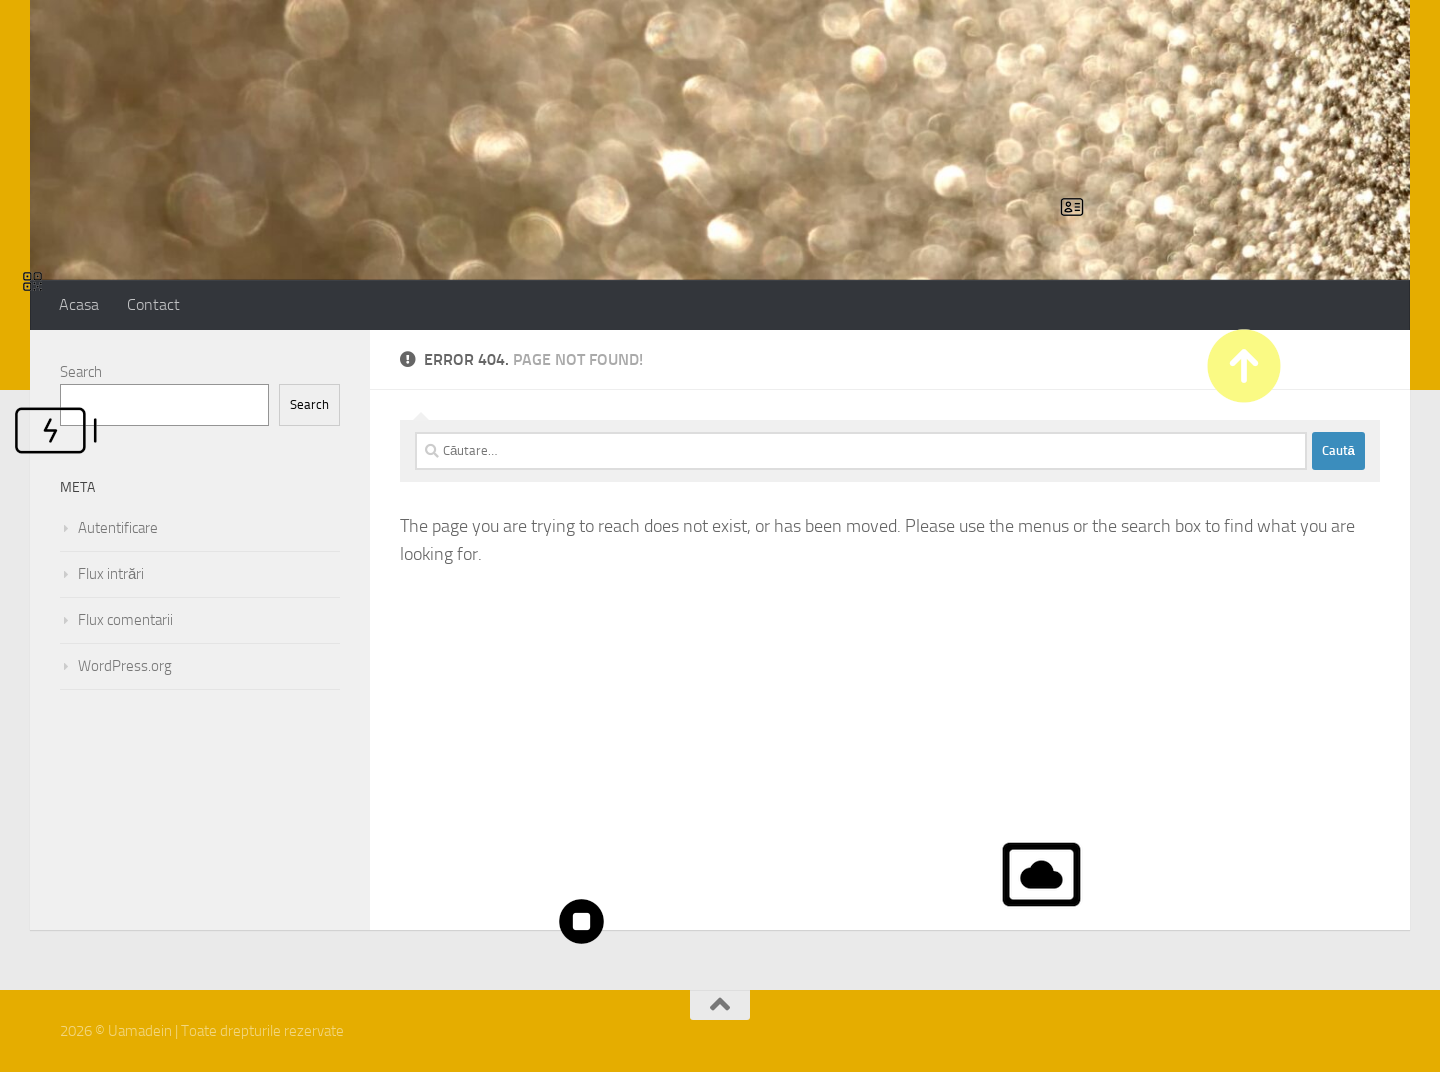 The image size is (1440, 1072). I want to click on view your profile or identification details, so click(1072, 207).